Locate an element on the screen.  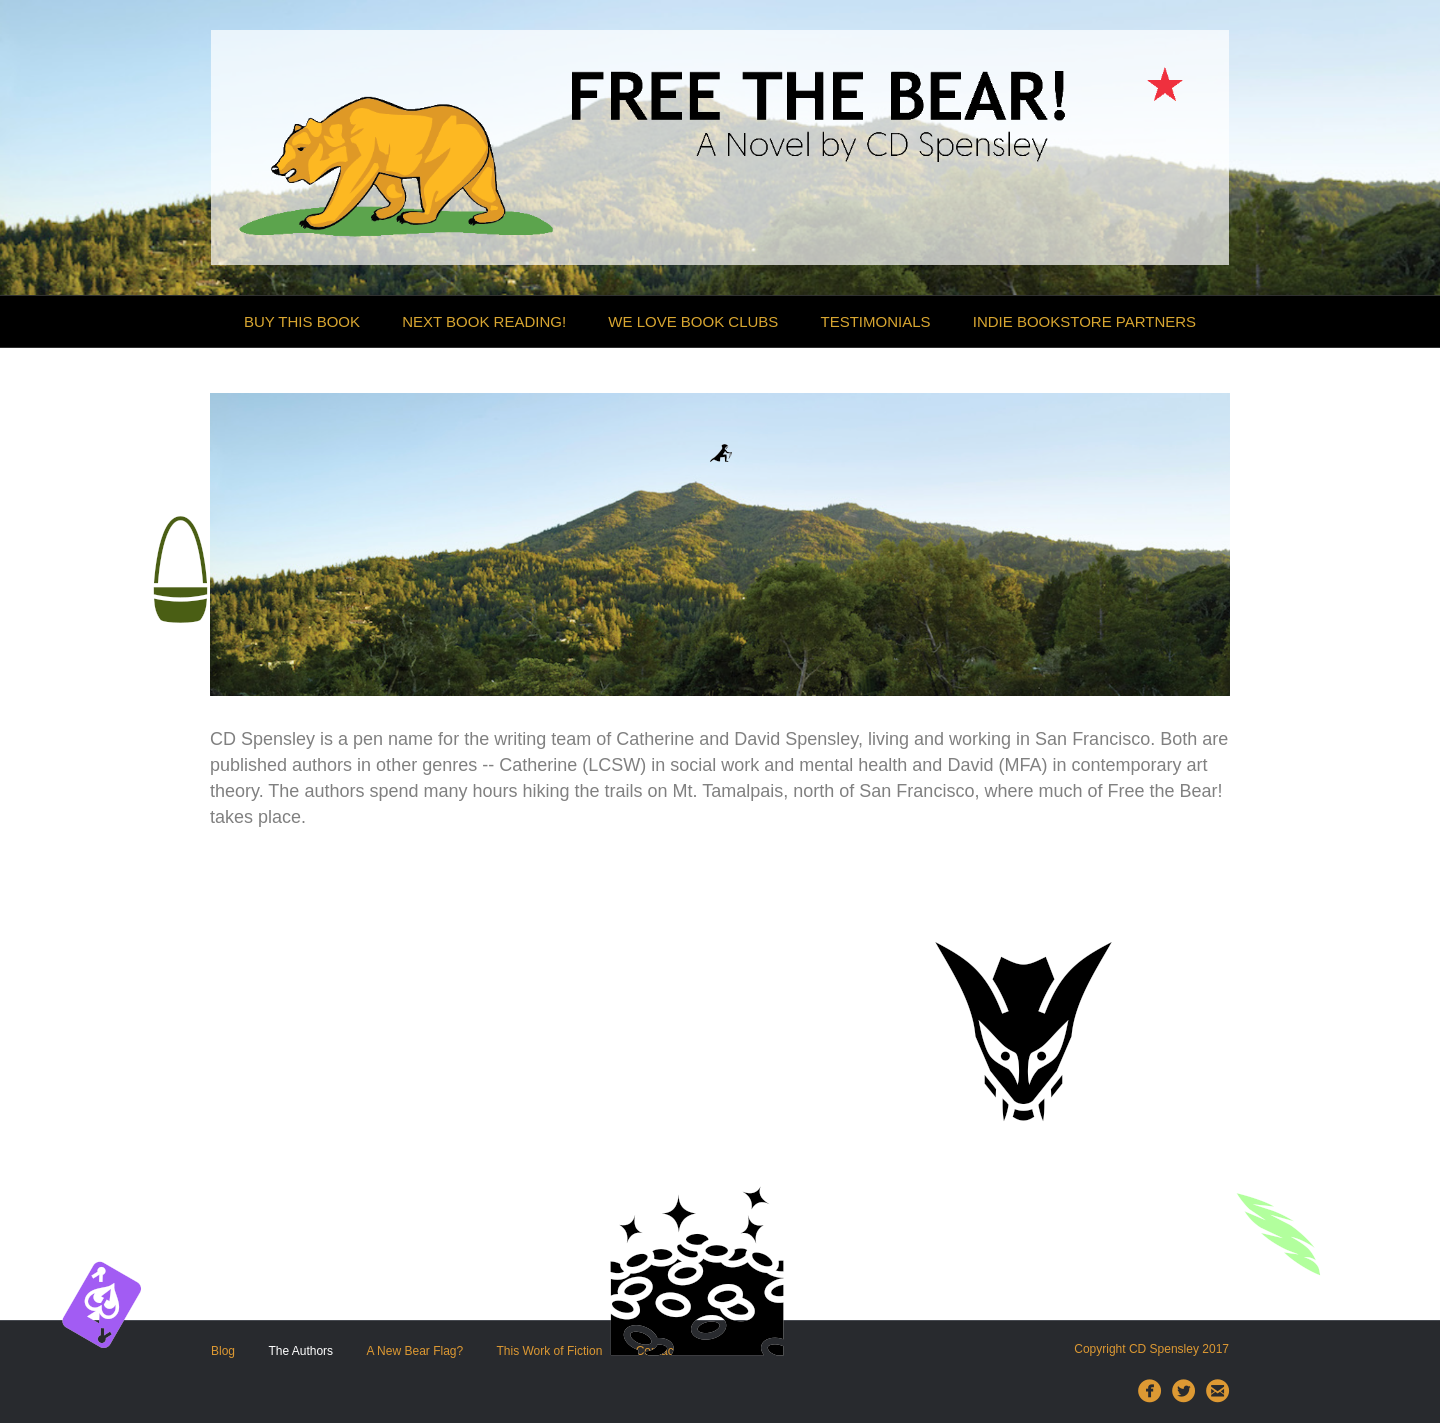
access your shopping bag or cart is located at coordinates (180, 569).